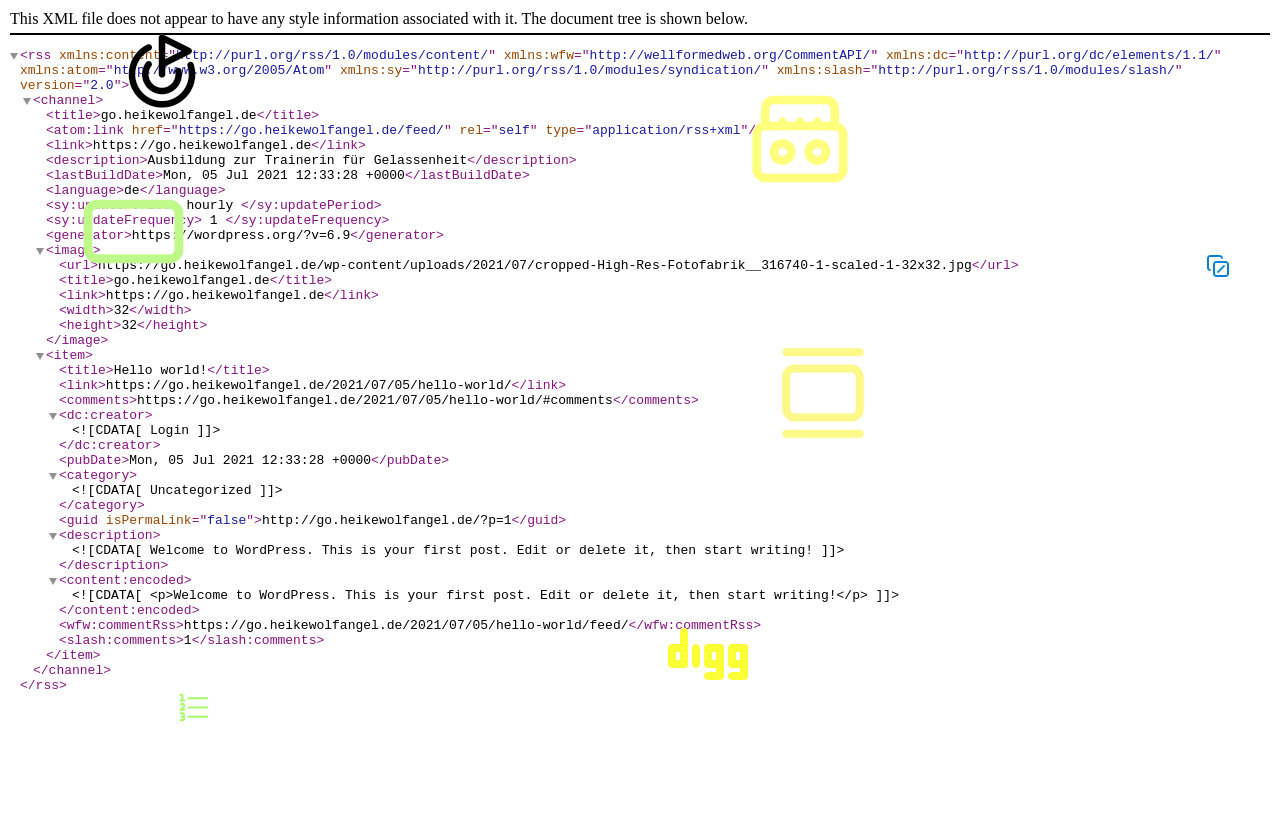 The height and width of the screenshot is (822, 1280). What do you see at coordinates (162, 71) in the screenshot?
I see `set or track a goal` at bounding box center [162, 71].